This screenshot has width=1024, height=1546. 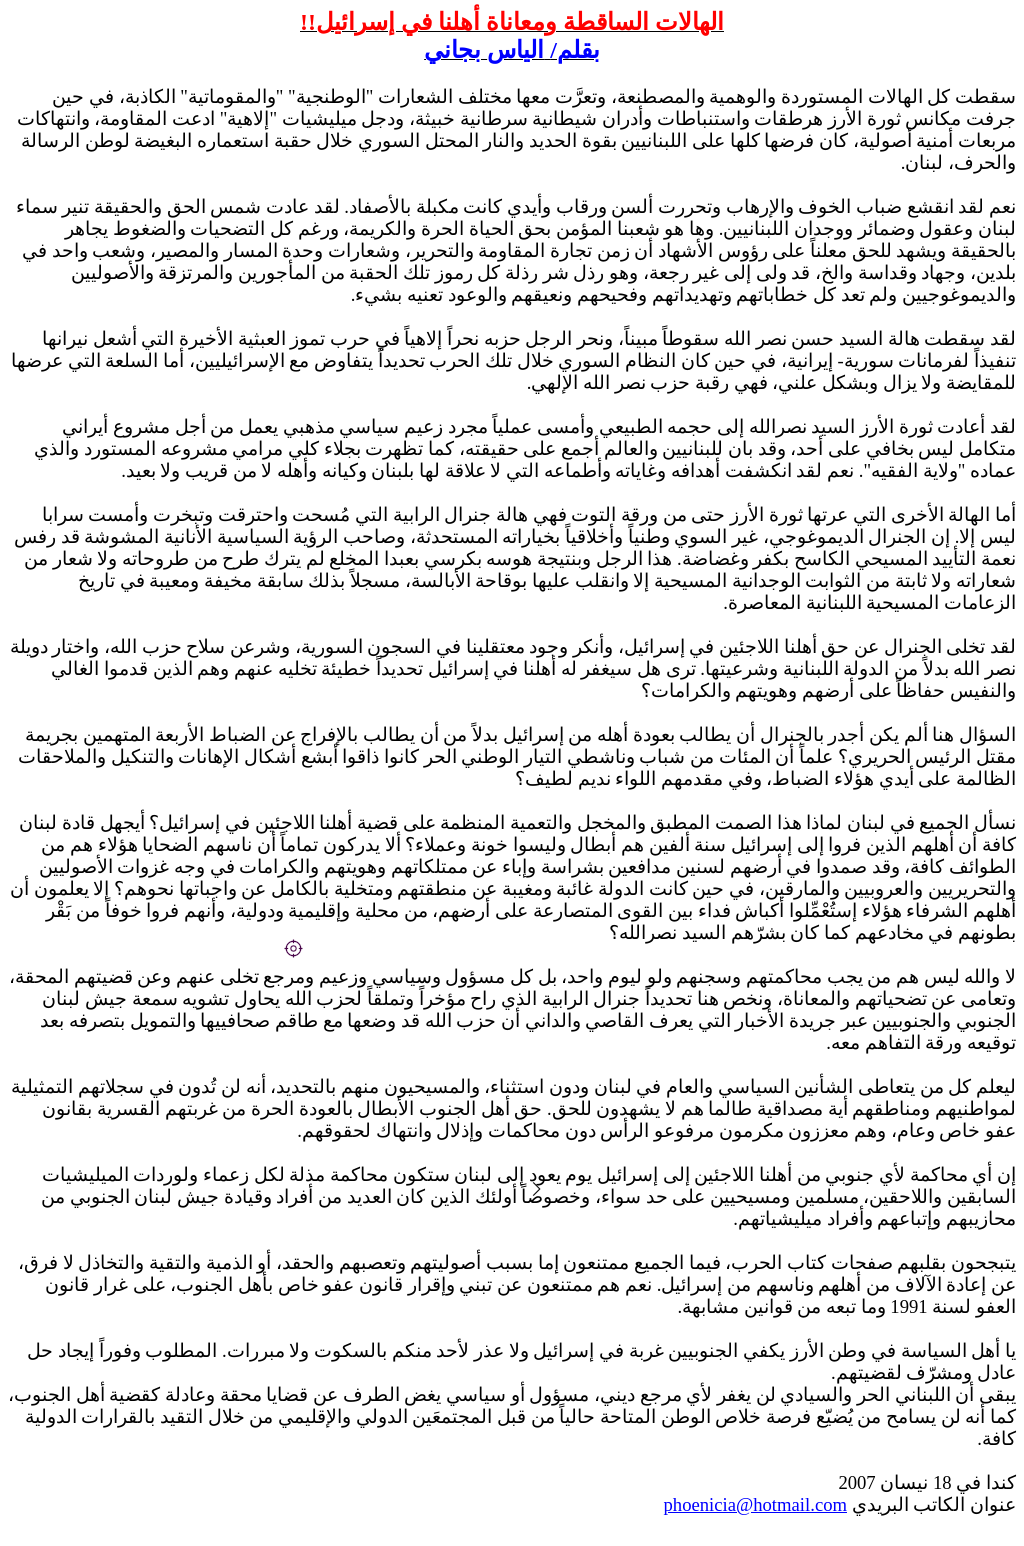 I want to click on navigate to the next item or page, so click(x=536, y=1189).